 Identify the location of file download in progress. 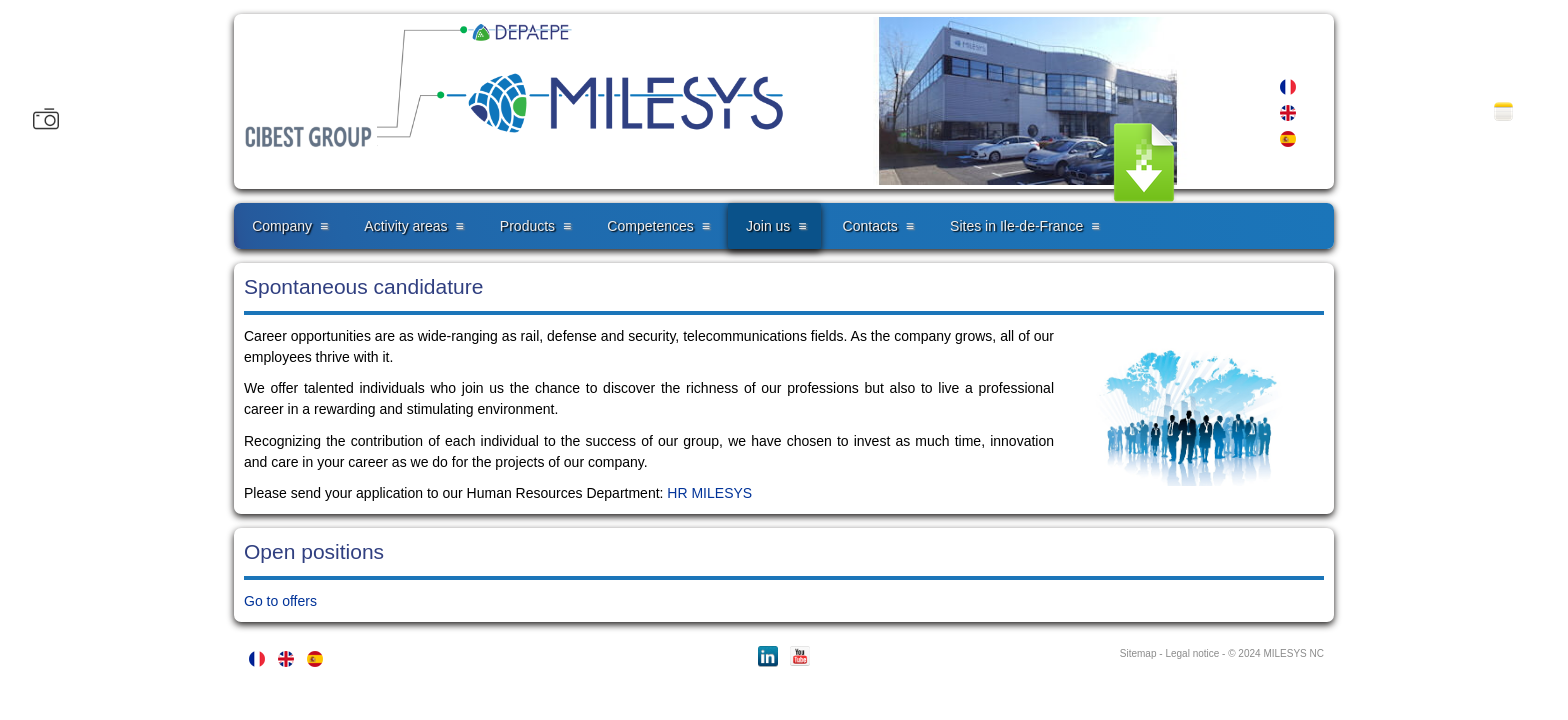
(1144, 164).